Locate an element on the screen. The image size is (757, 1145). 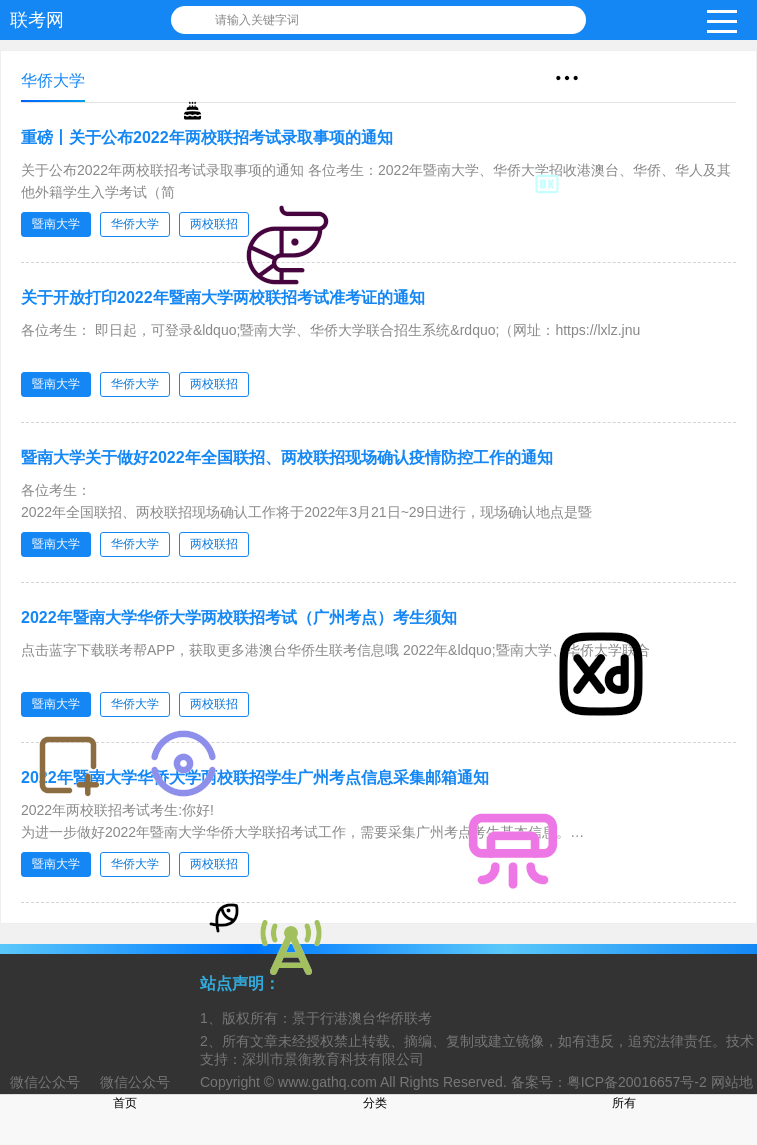
view birthday or celebration notifications is located at coordinates (192, 110).